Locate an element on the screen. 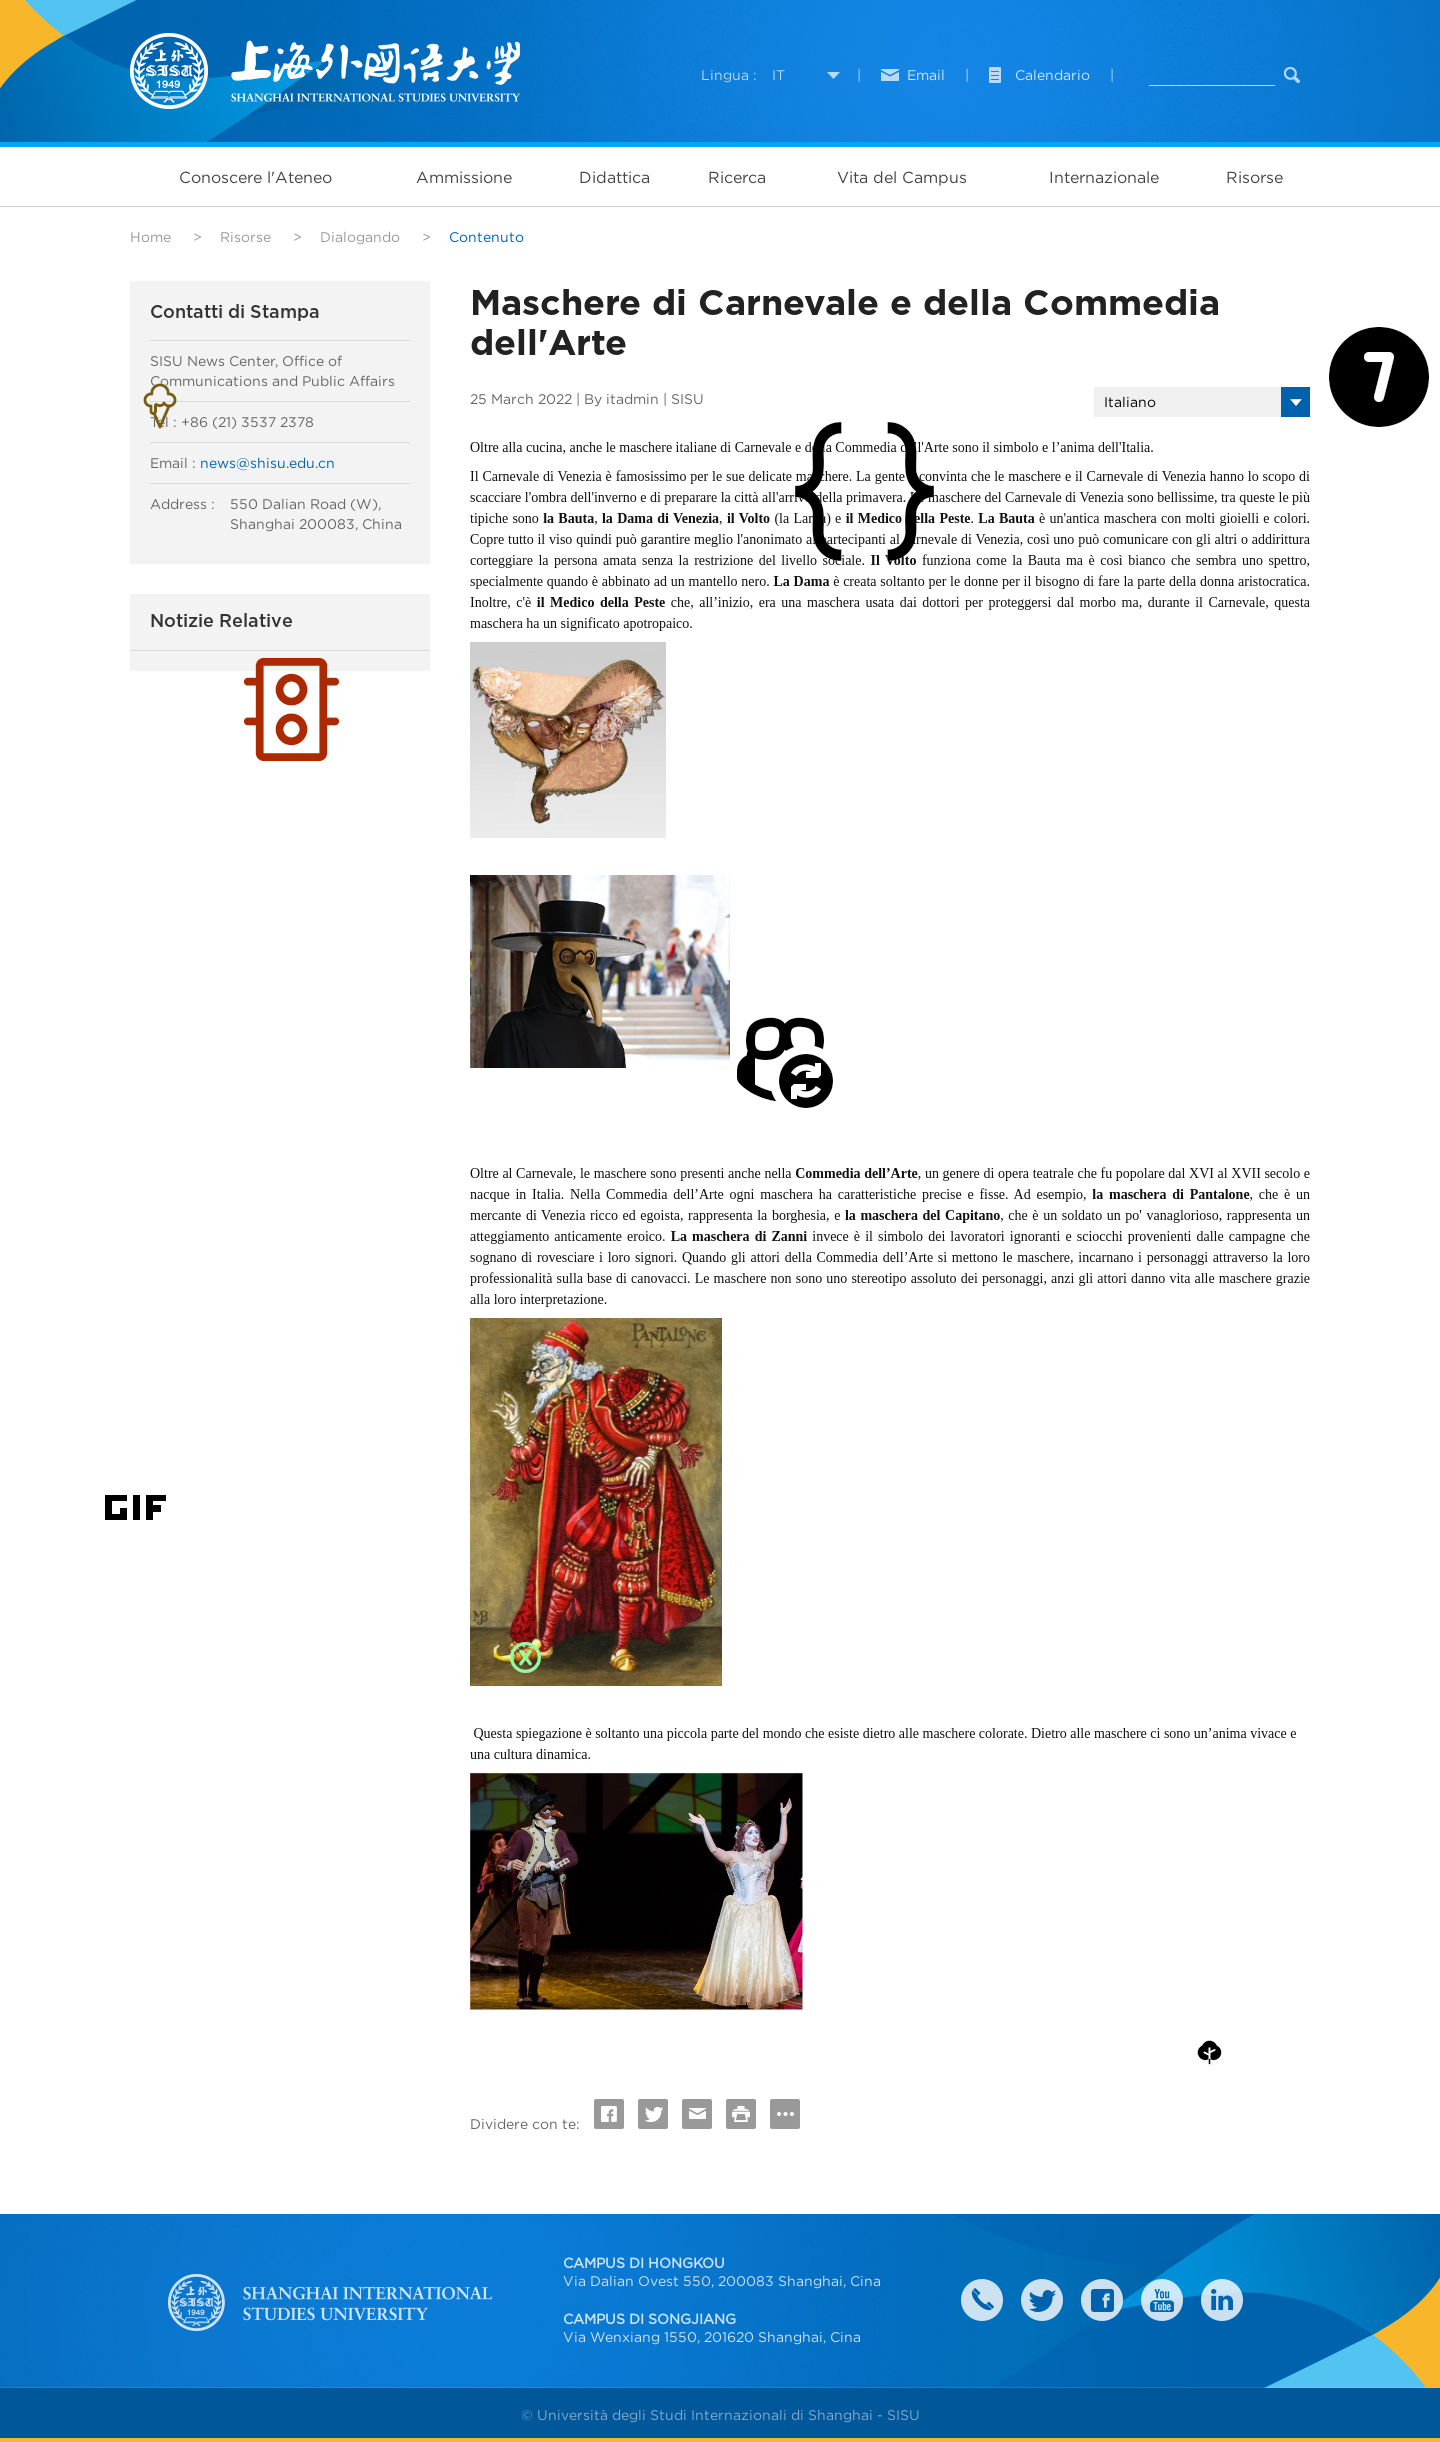  copilot is processing your request is located at coordinates (785, 1060).